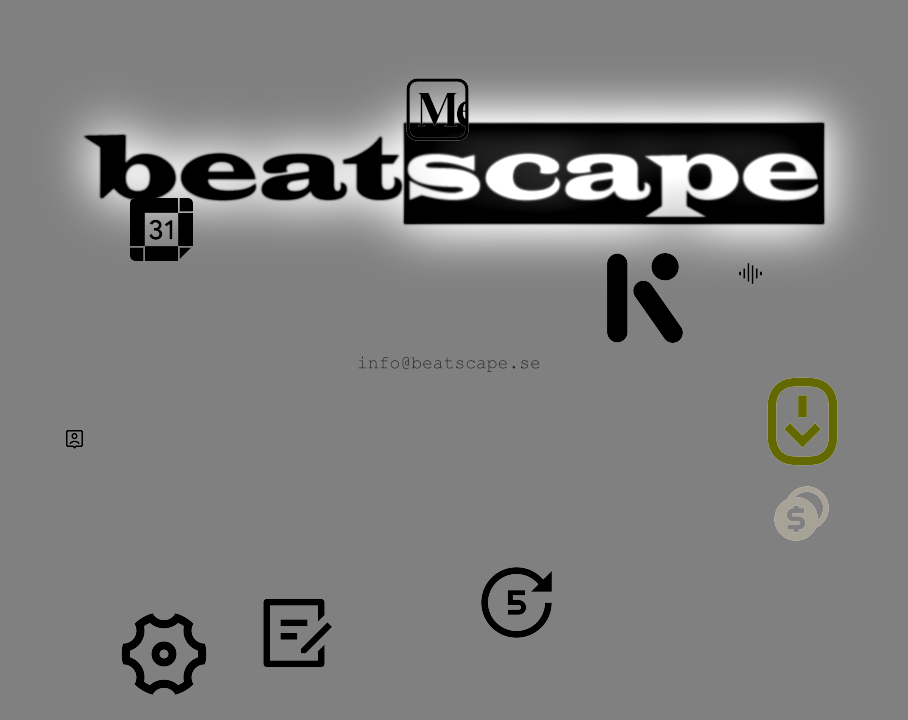  Describe the element at coordinates (164, 654) in the screenshot. I see `access settings or preferences` at that location.